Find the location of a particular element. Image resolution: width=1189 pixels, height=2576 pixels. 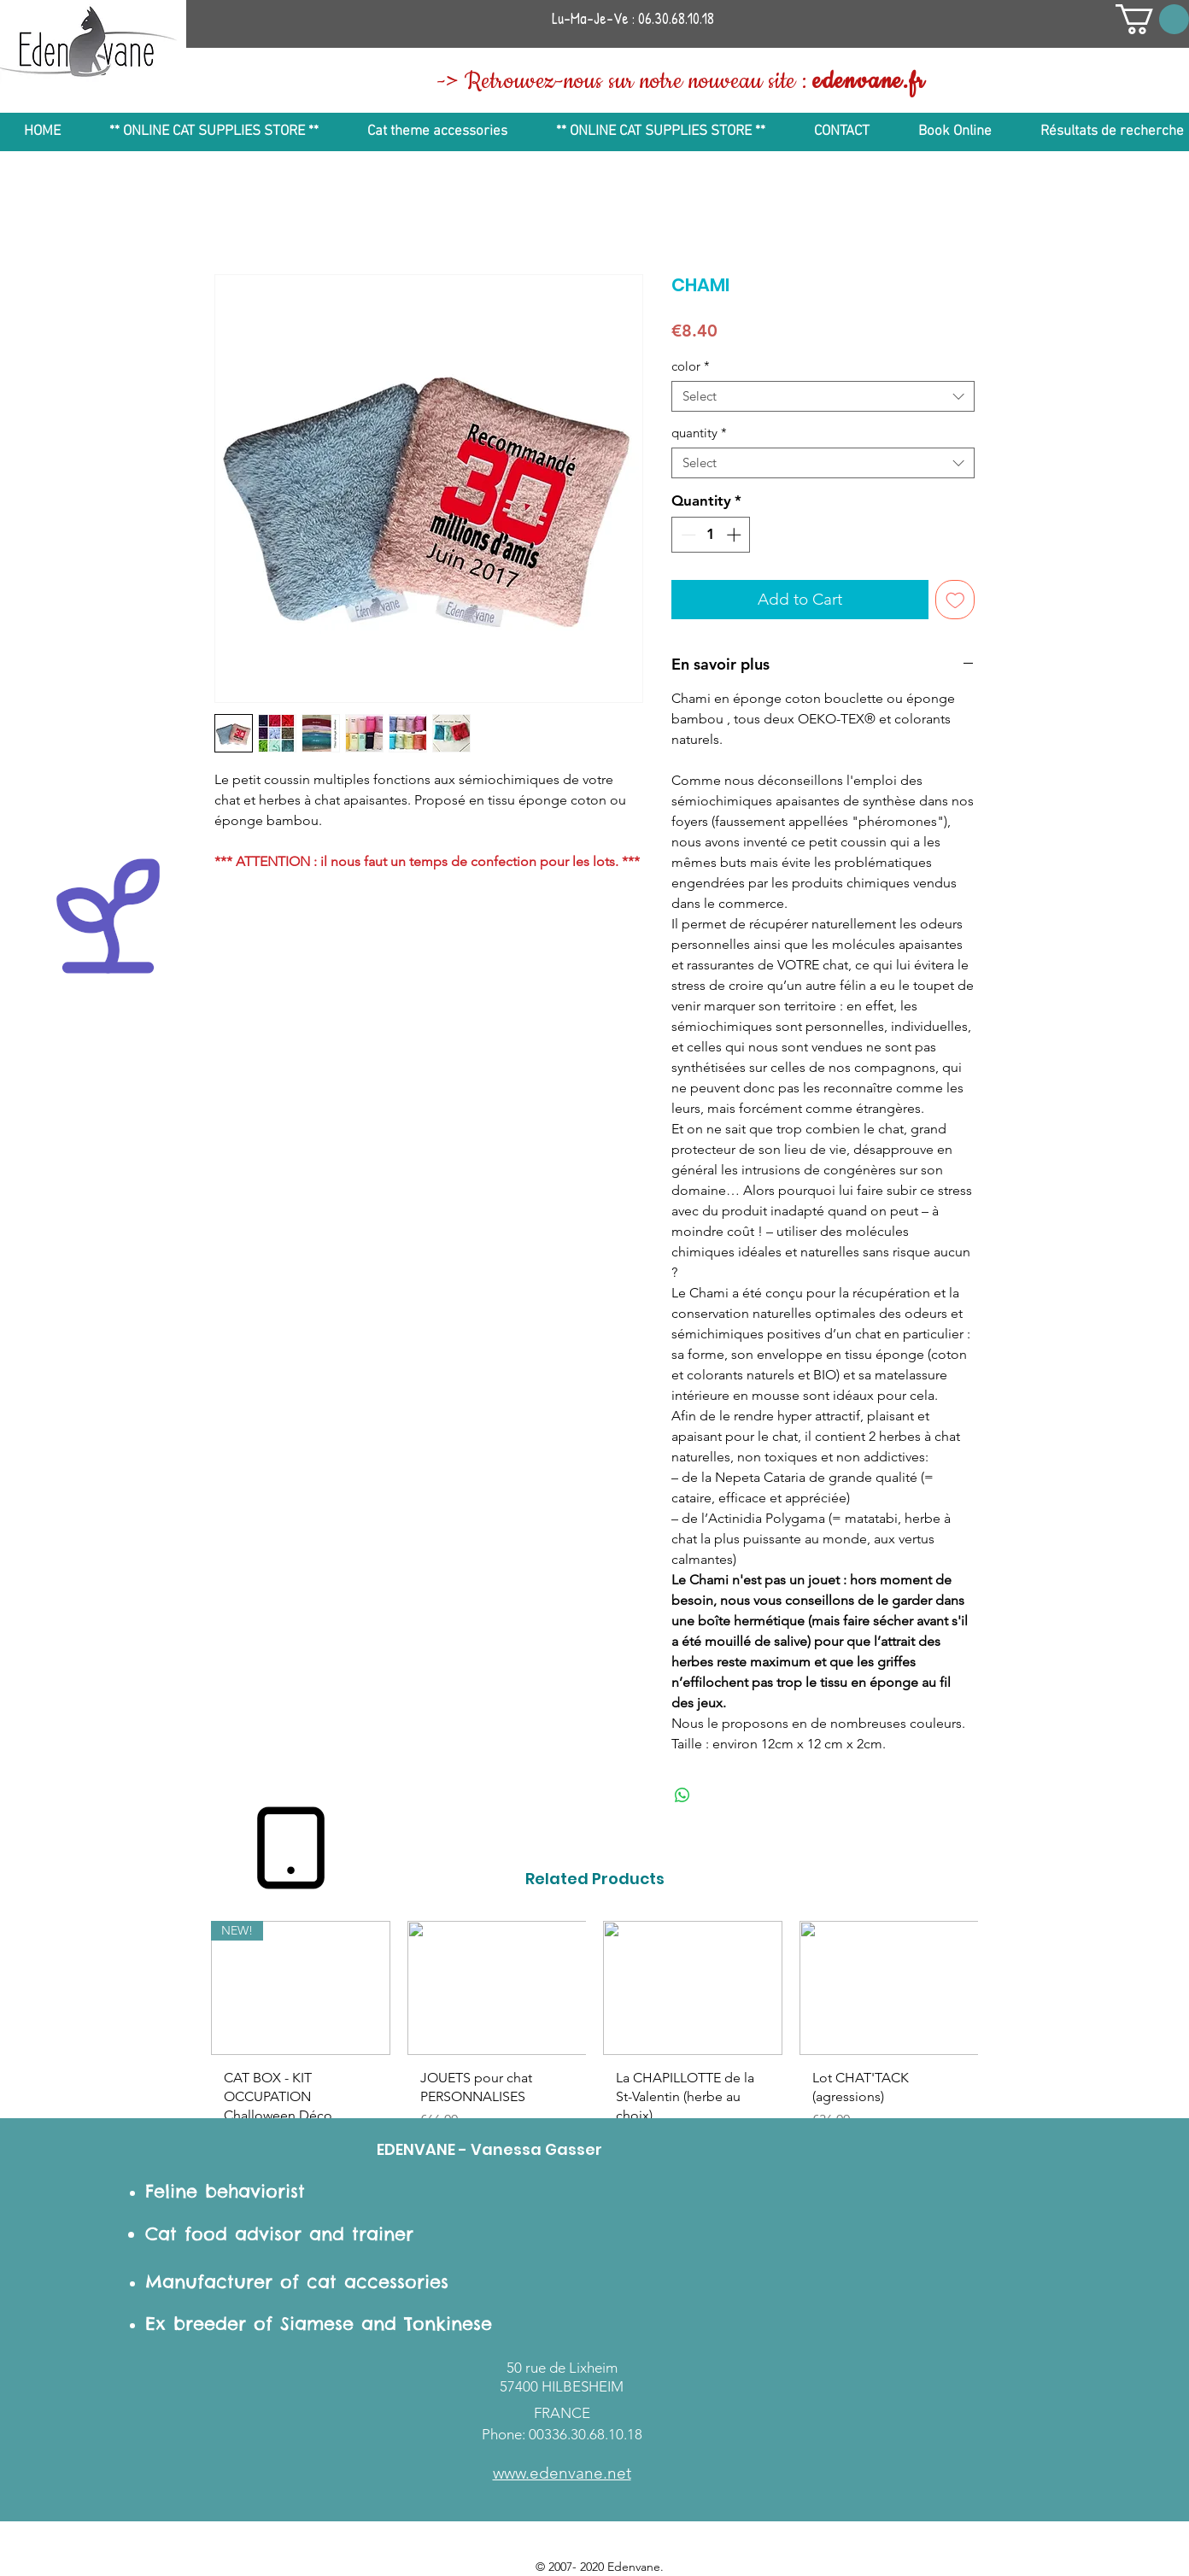

switch to tablet view is located at coordinates (290, 1847).